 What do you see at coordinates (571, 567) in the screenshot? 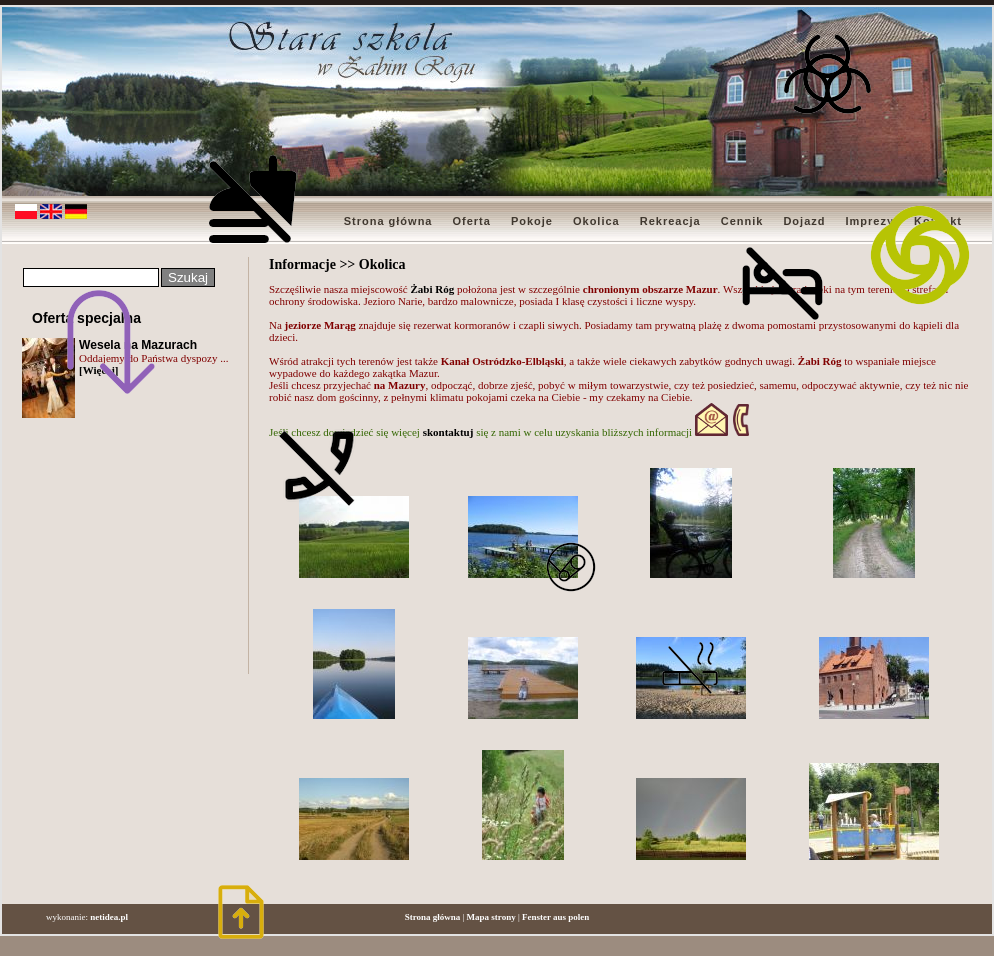
I see `open steam gaming platform` at bounding box center [571, 567].